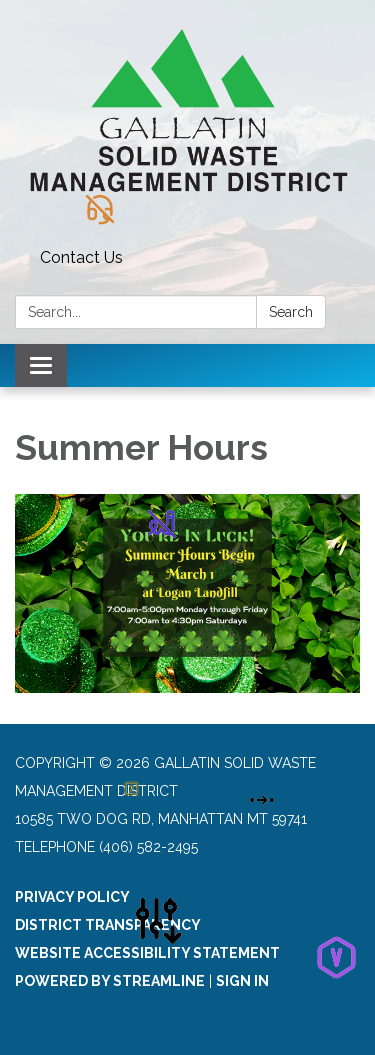 The width and height of the screenshot is (375, 1055). What do you see at coordinates (131, 788) in the screenshot?
I see `select or input the number seven` at bounding box center [131, 788].